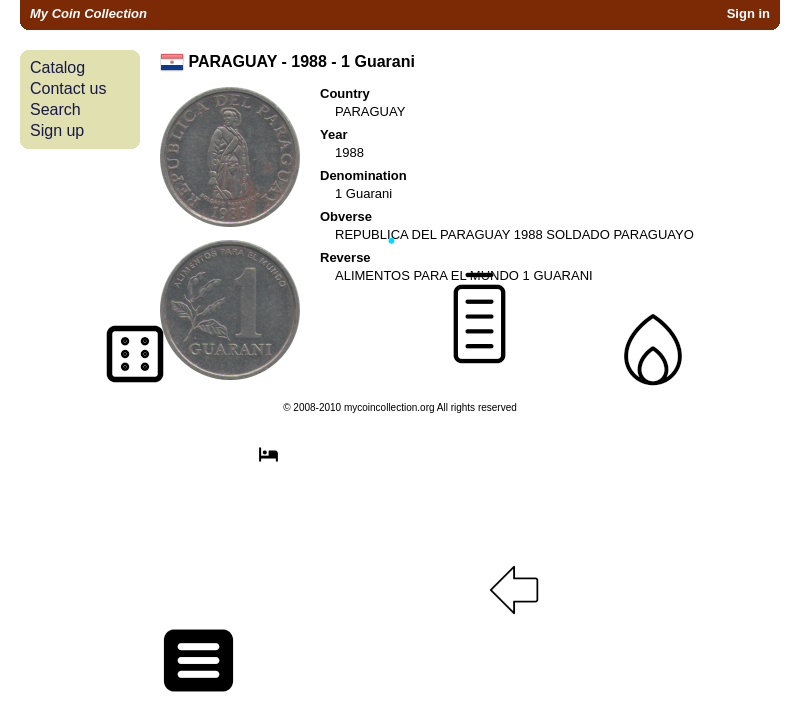  Describe the element at coordinates (653, 351) in the screenshot. I see `indicates trending or popular content` at that location.